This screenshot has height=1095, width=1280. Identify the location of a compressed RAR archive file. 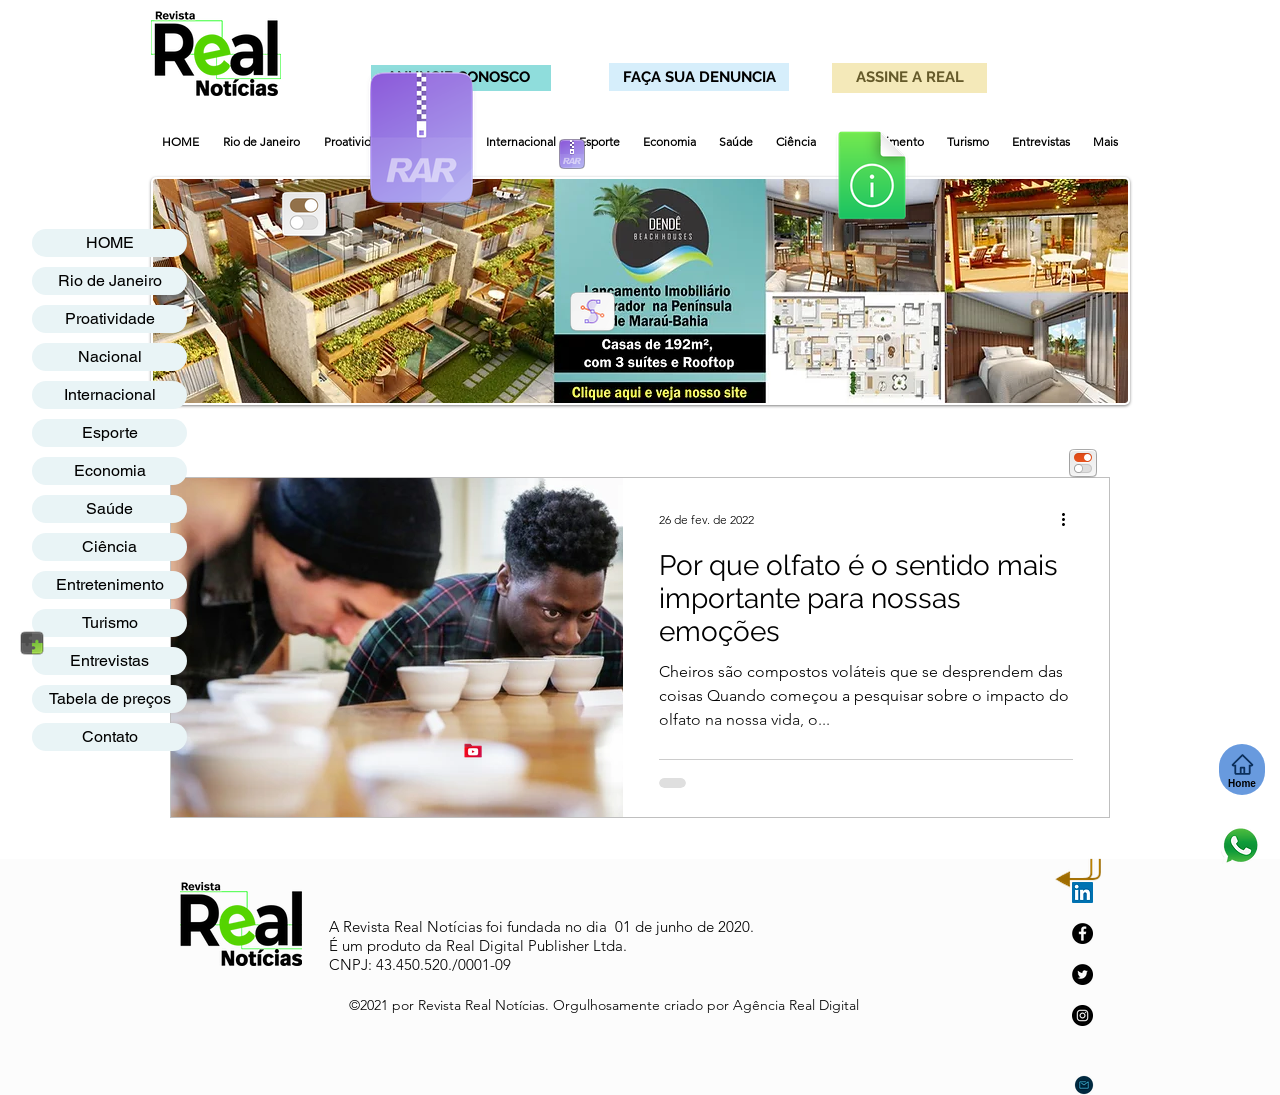
(572, 154).